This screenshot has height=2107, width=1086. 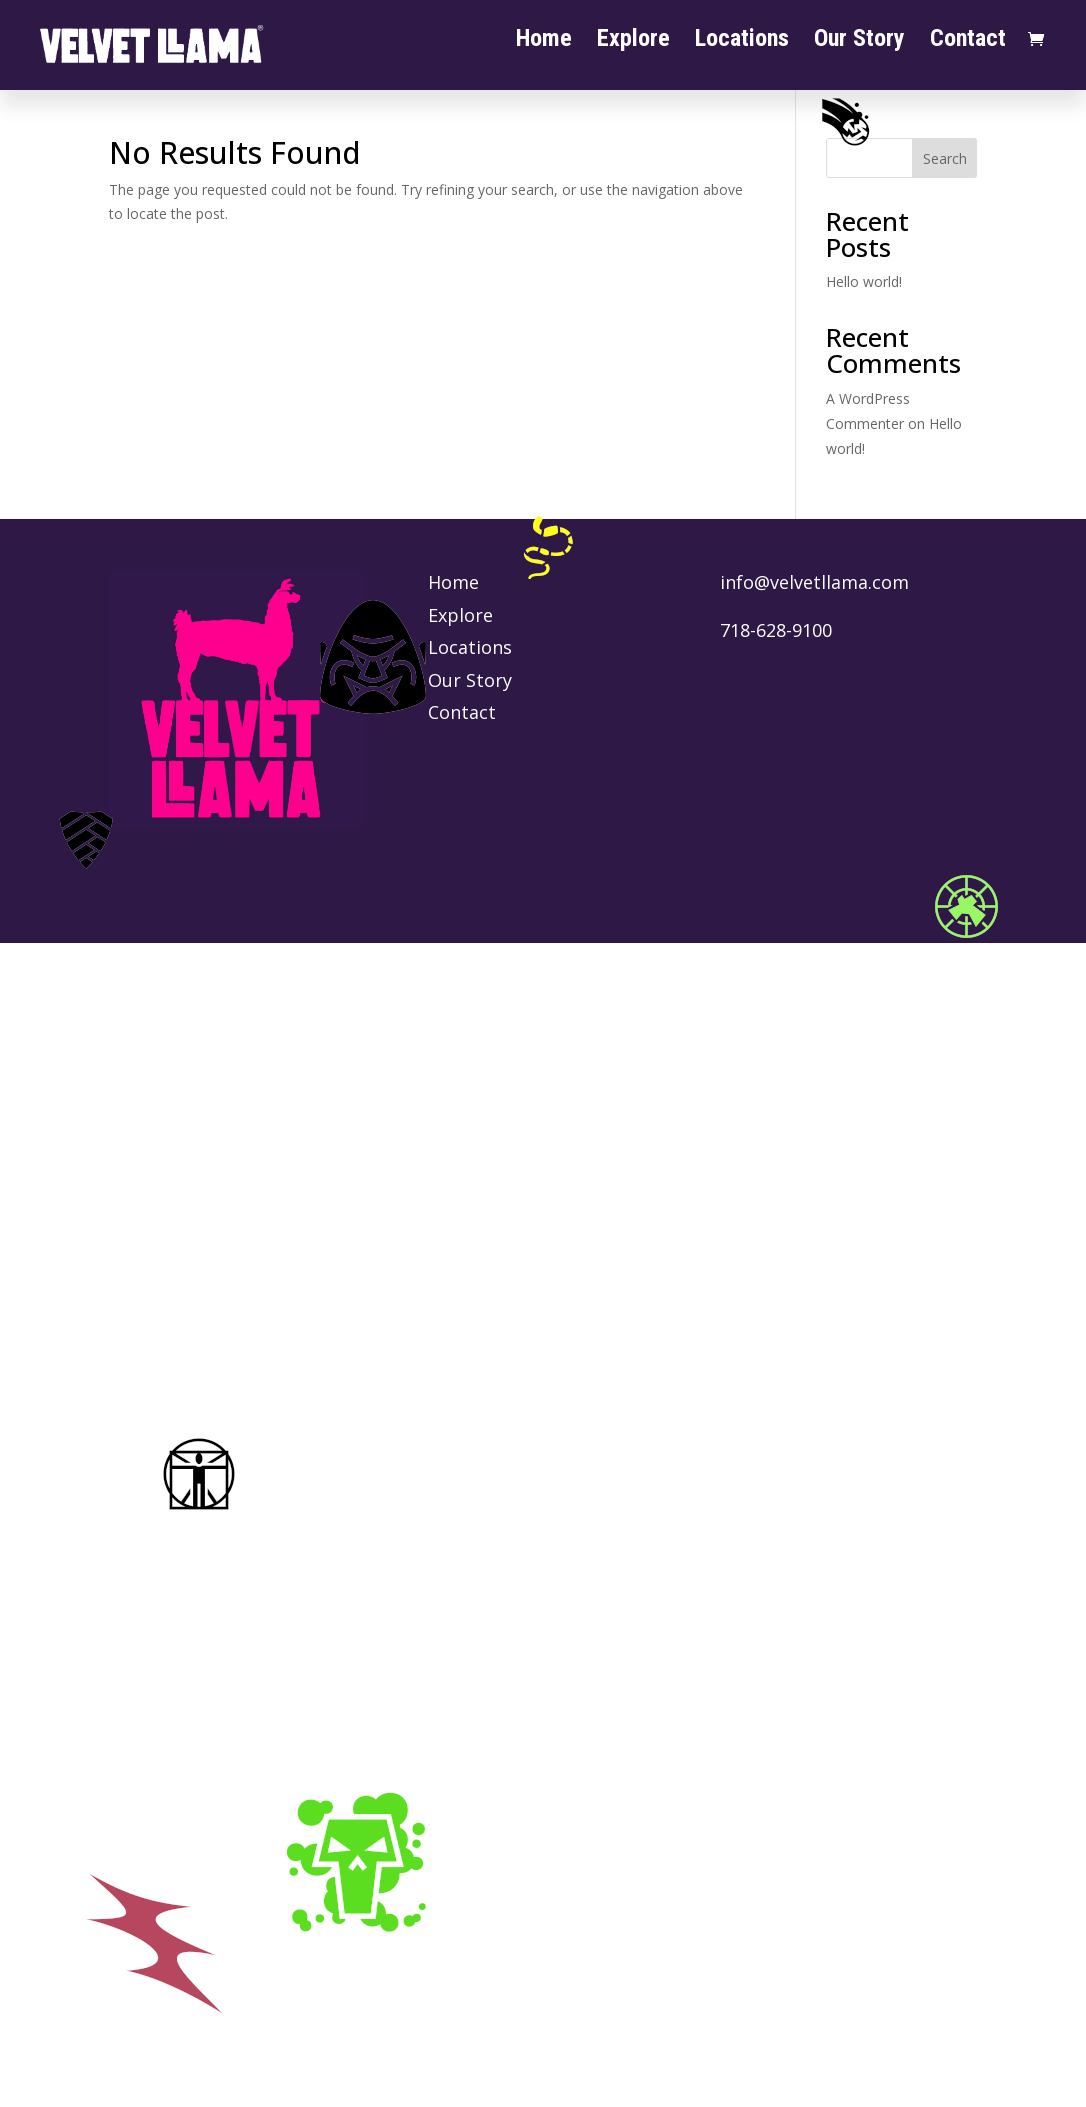 I want to click on indicates poison or toxic hazard in gameplay, so click(x=356, y=1862).